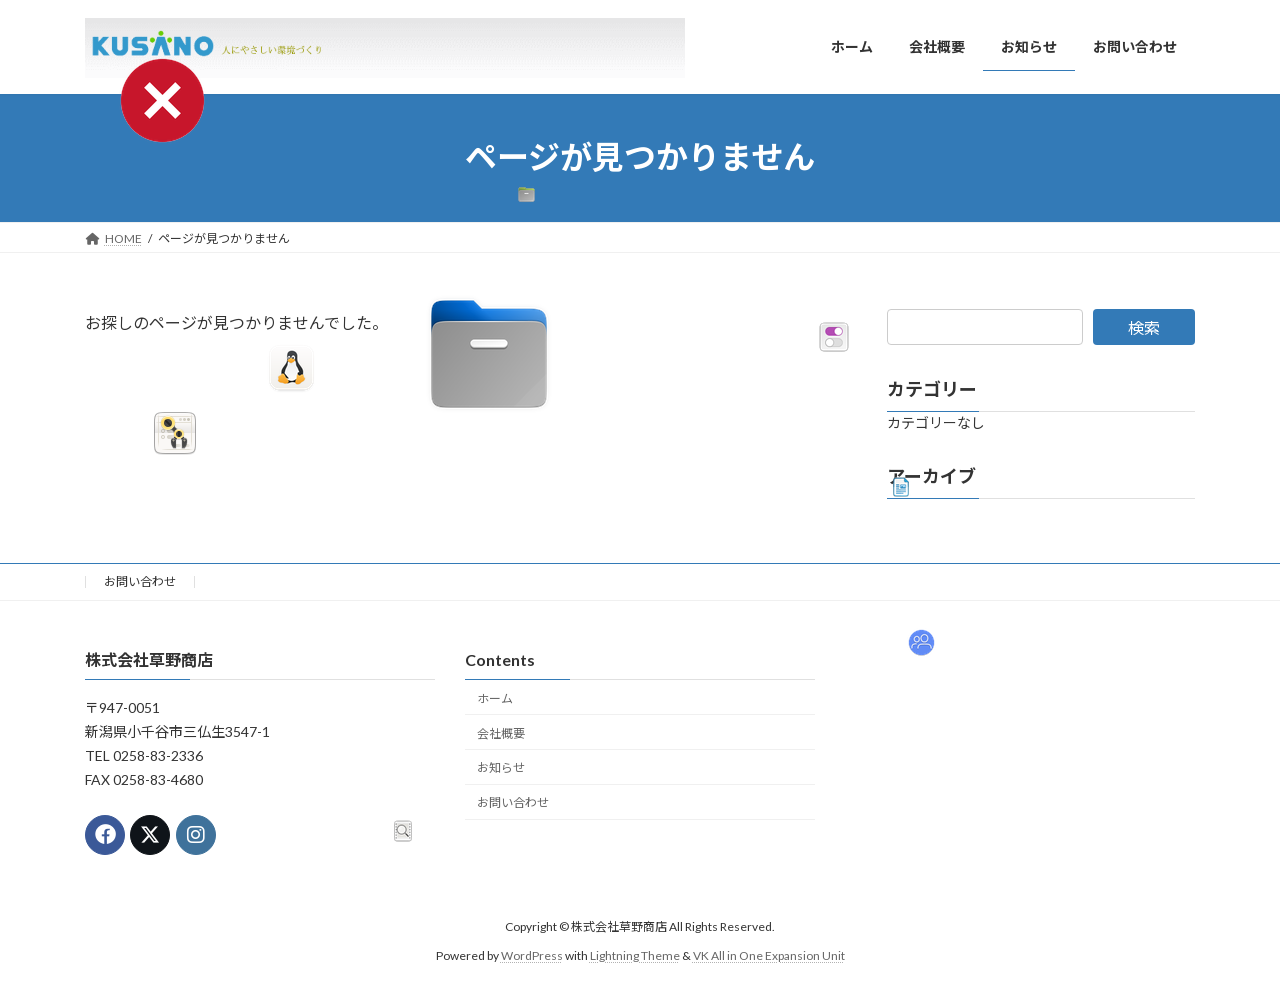 The height and width of the screenshot is (990, 1280). I want to click on open a text document template file, so click(901, 487).